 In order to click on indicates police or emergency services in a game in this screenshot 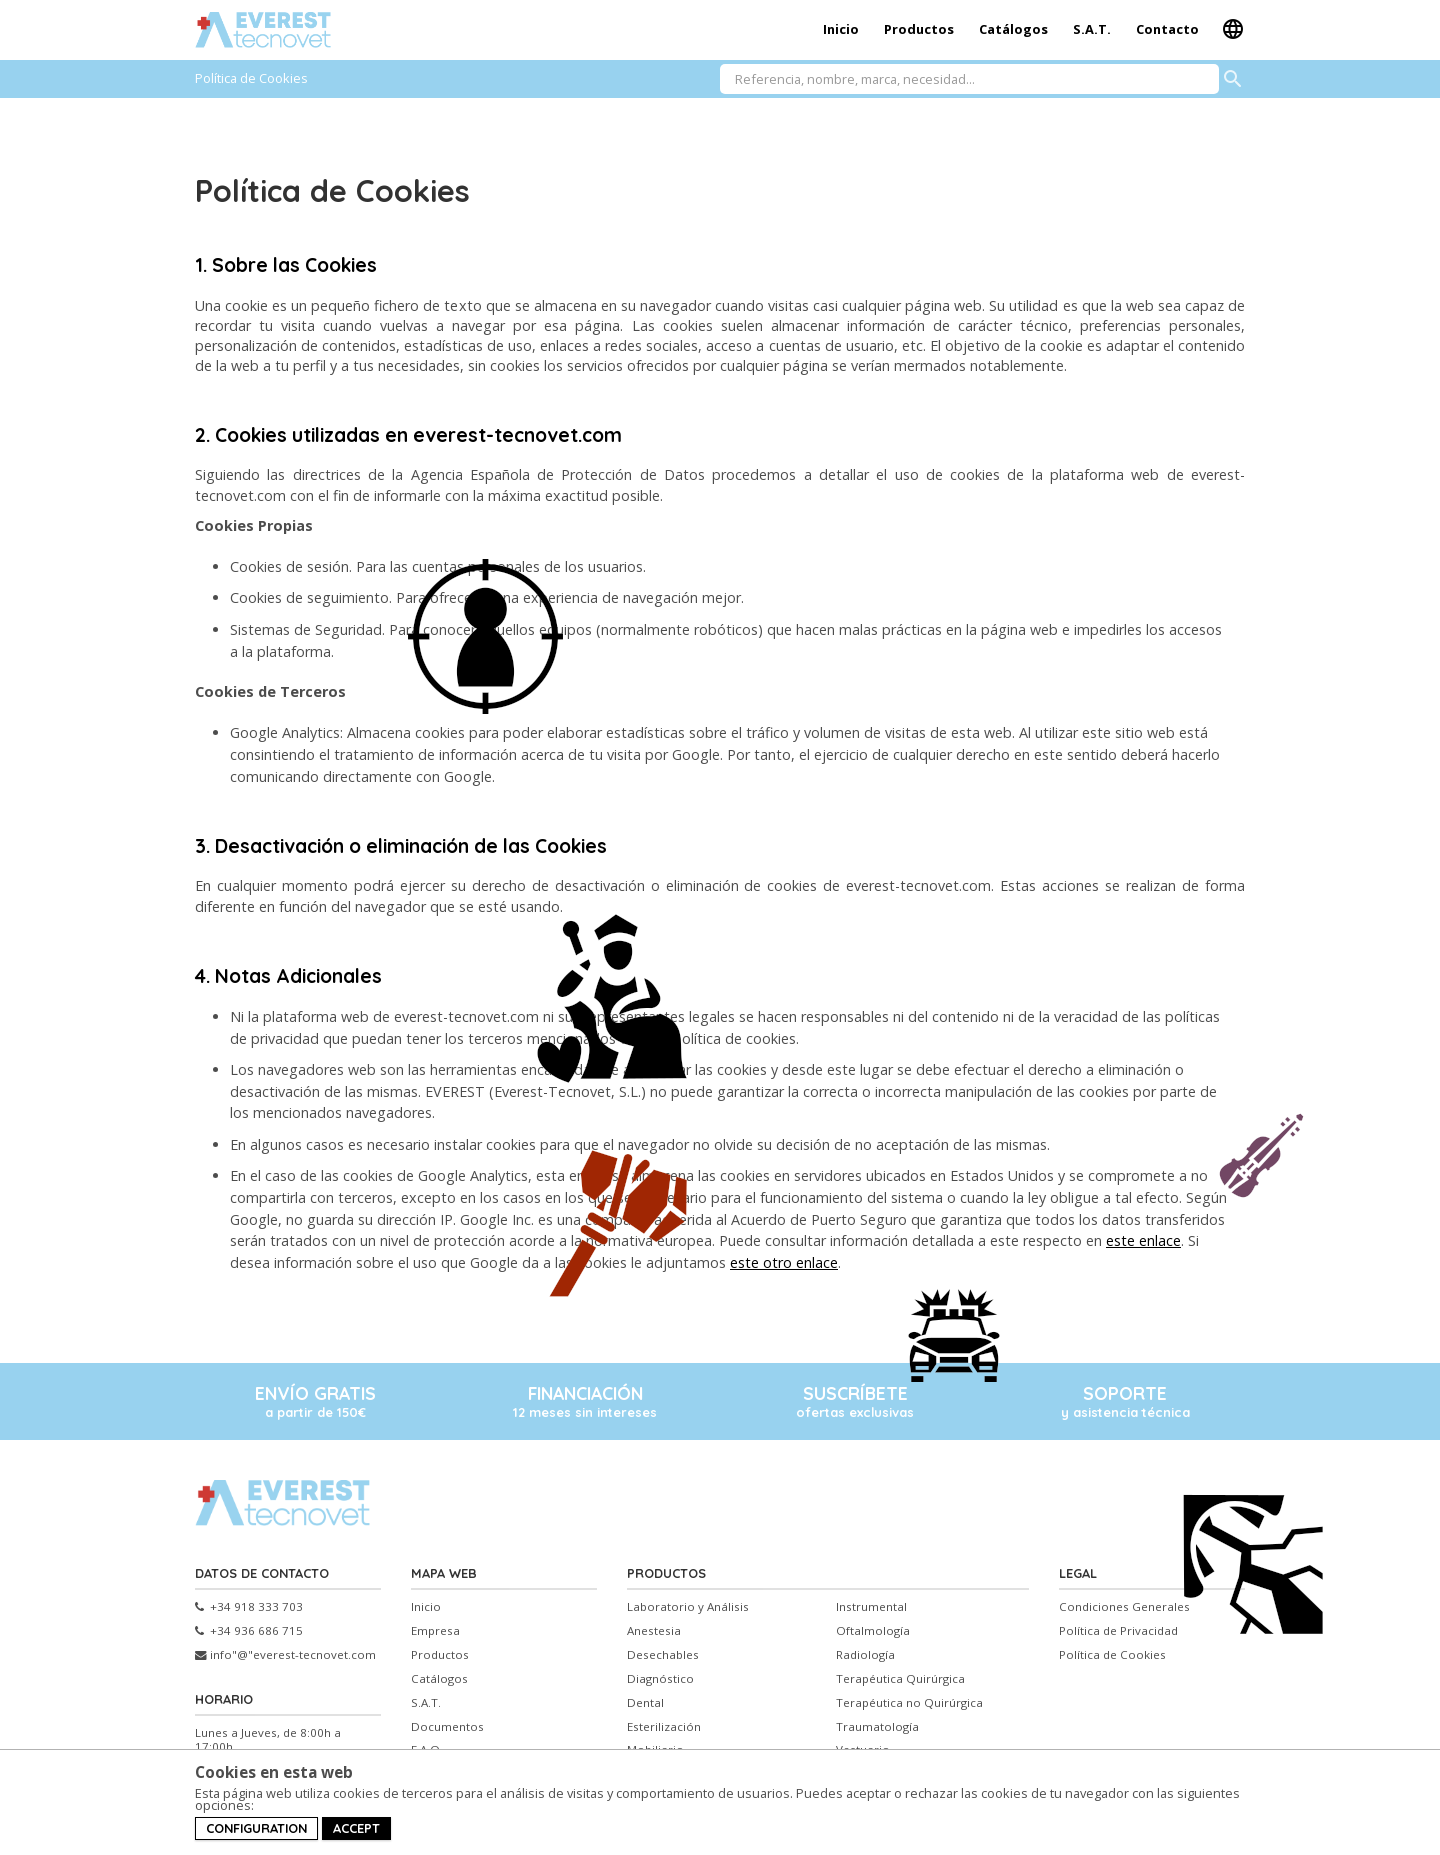, I will do `click(954, 1336)`.